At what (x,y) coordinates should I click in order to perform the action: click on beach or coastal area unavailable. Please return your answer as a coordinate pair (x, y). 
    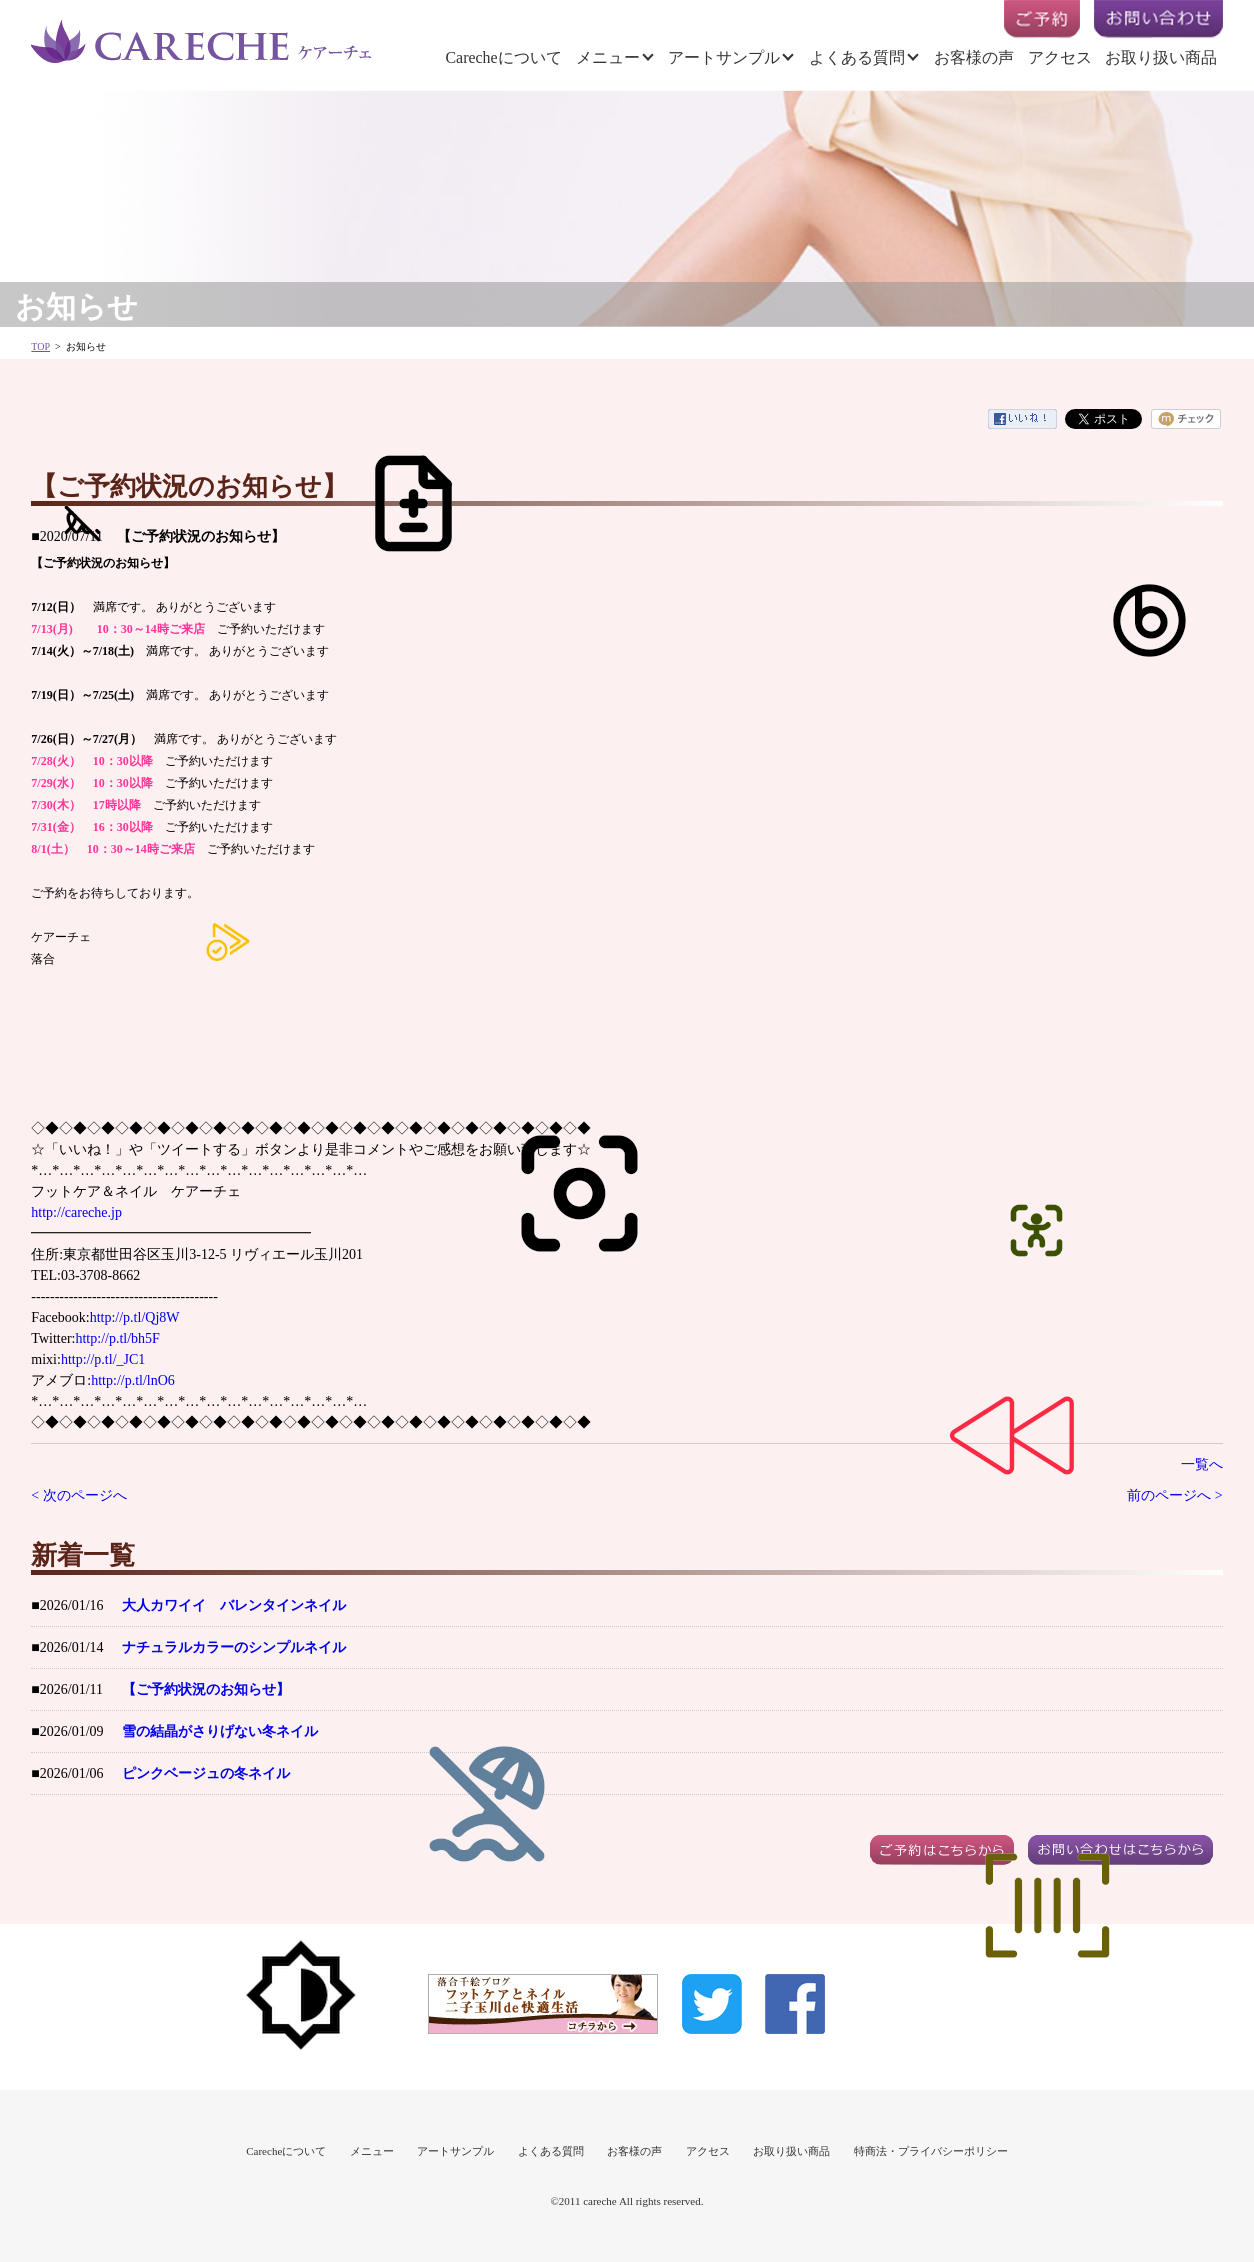
    Looking at the image, I should click on (487, 1804).